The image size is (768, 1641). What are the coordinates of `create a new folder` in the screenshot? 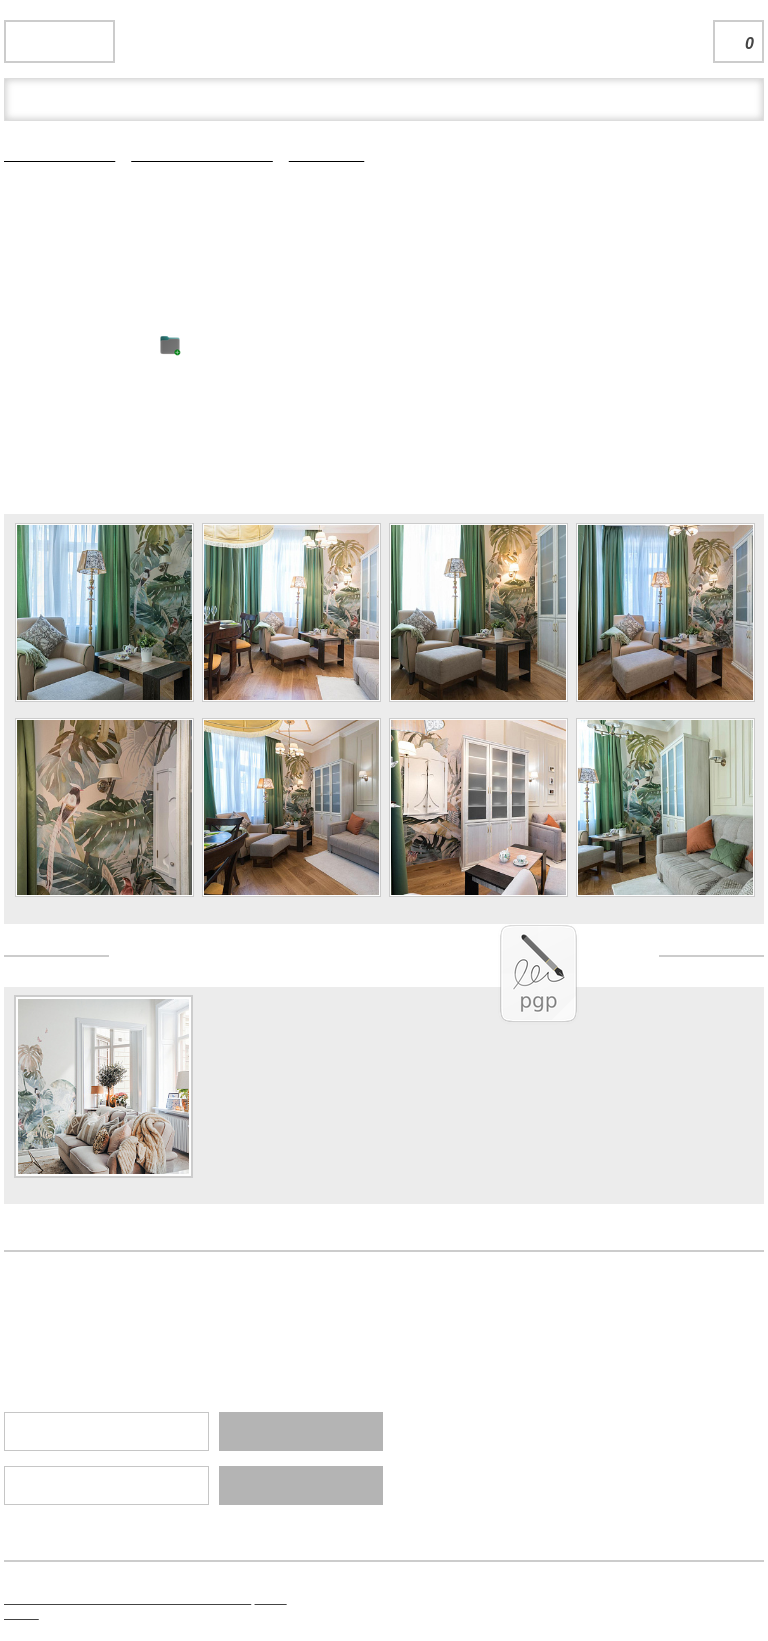 It's located at (170, 345).